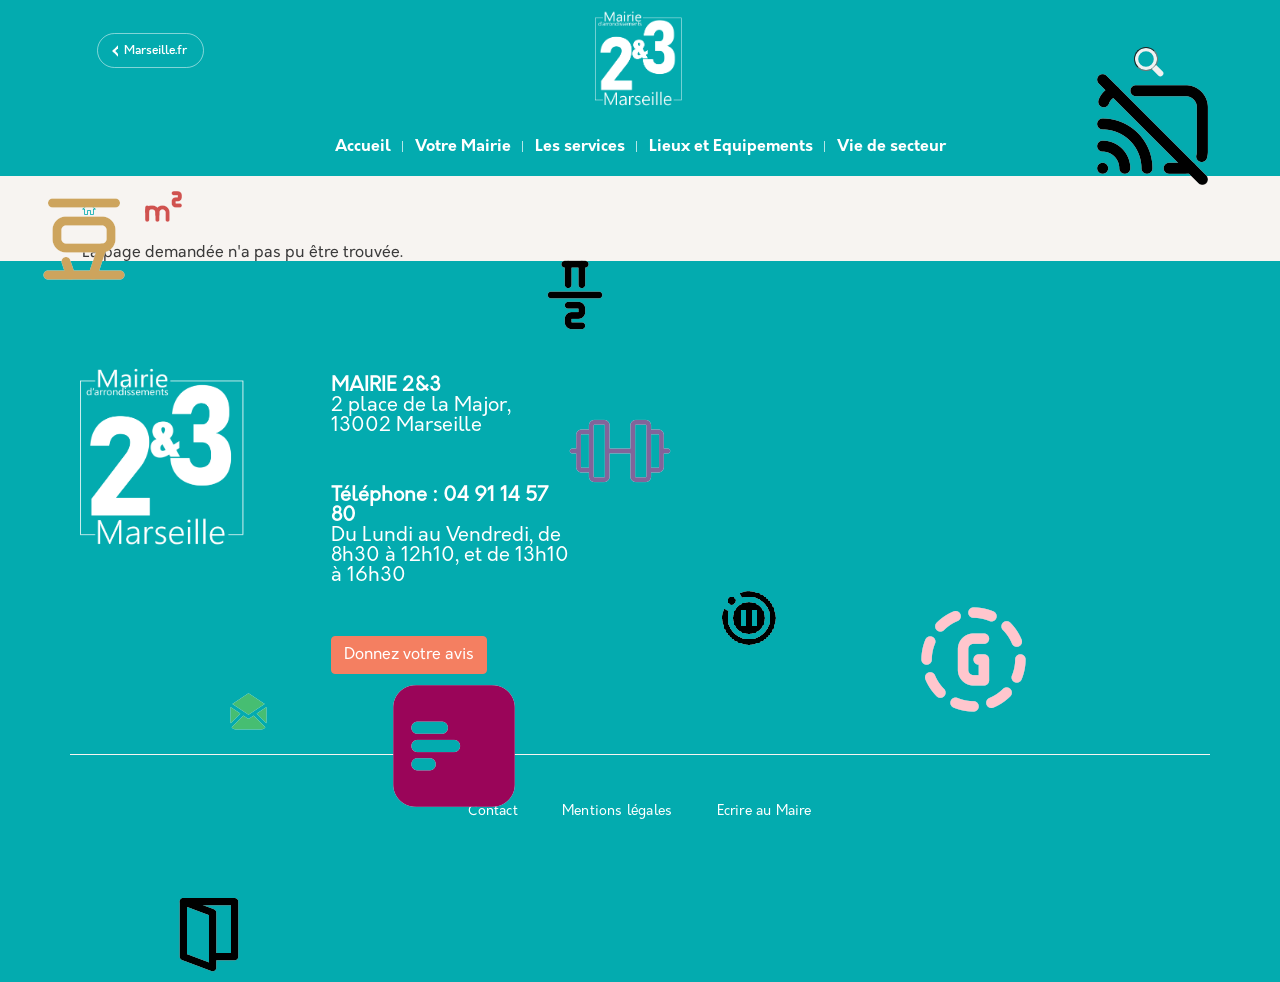 The image size is (1280, 982). I want to click on align content to the left, vertically centered, so click(454, 746).